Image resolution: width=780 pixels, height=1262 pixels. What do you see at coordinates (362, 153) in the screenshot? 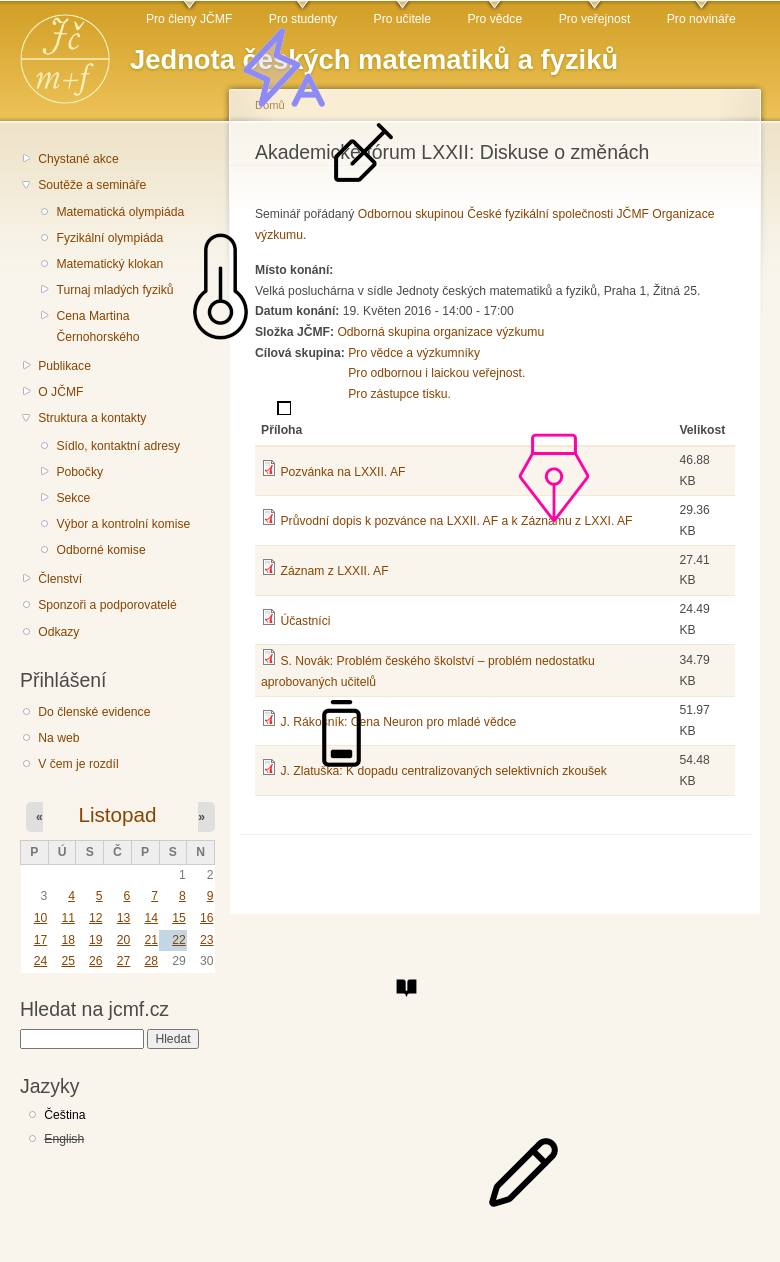
I see `access gardening or landscaping tools` at bounding box center [362, 153].